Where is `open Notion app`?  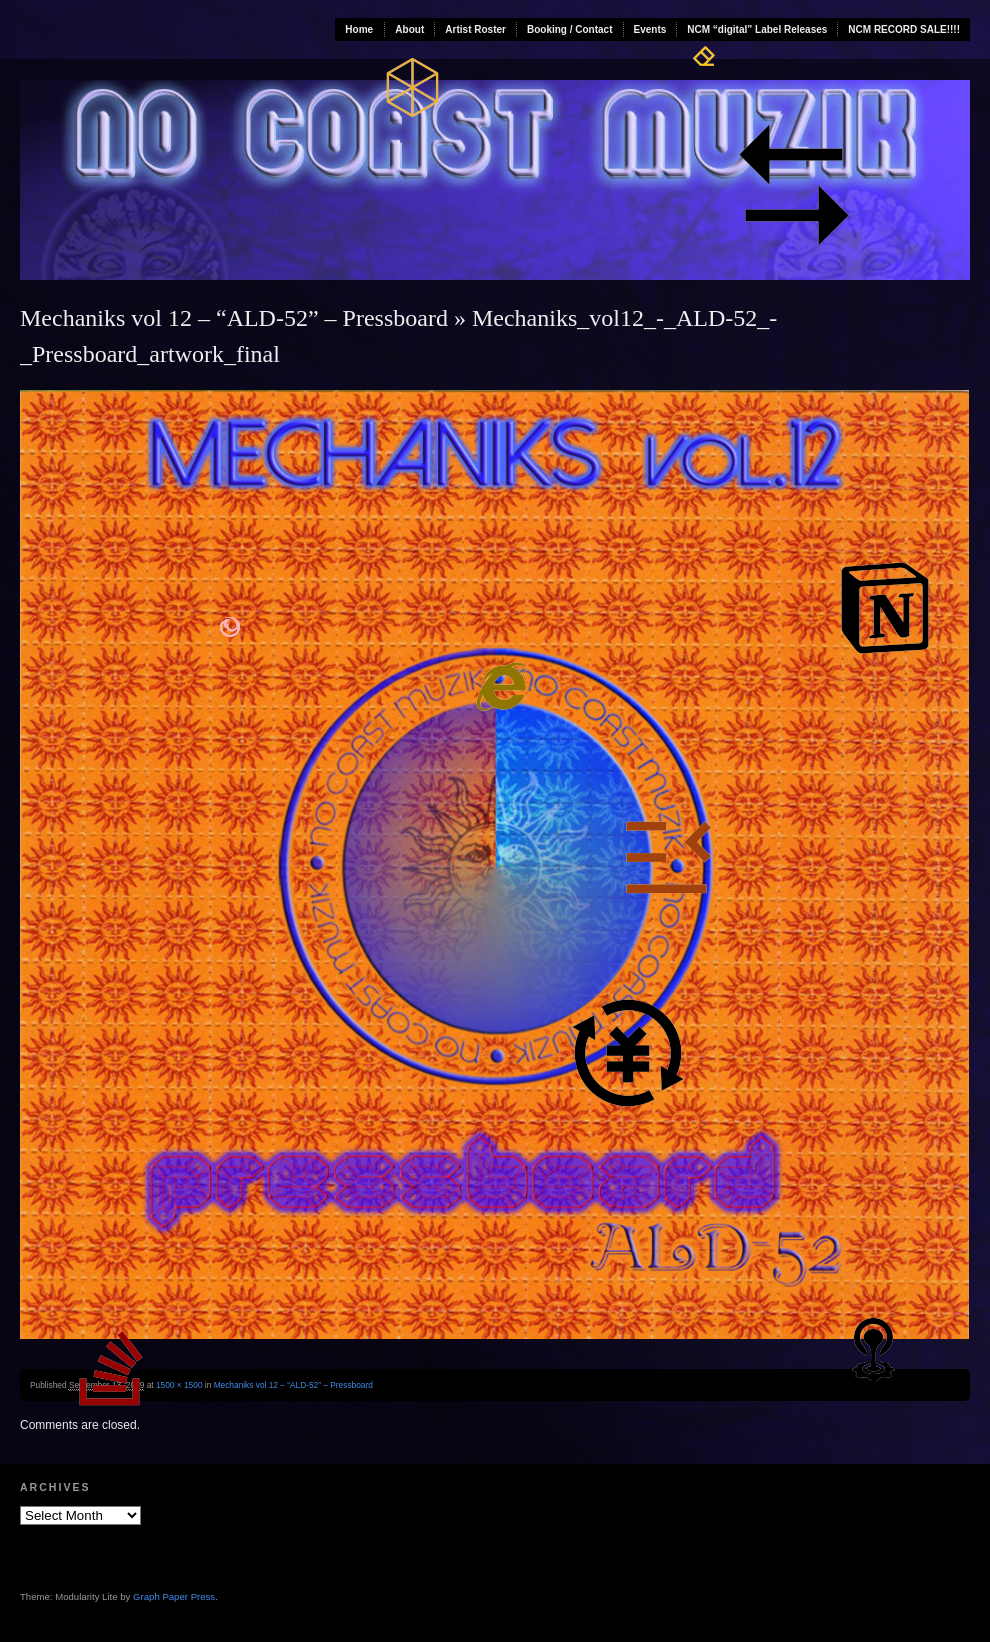 open Notion app is located at coordinates (885, 608).